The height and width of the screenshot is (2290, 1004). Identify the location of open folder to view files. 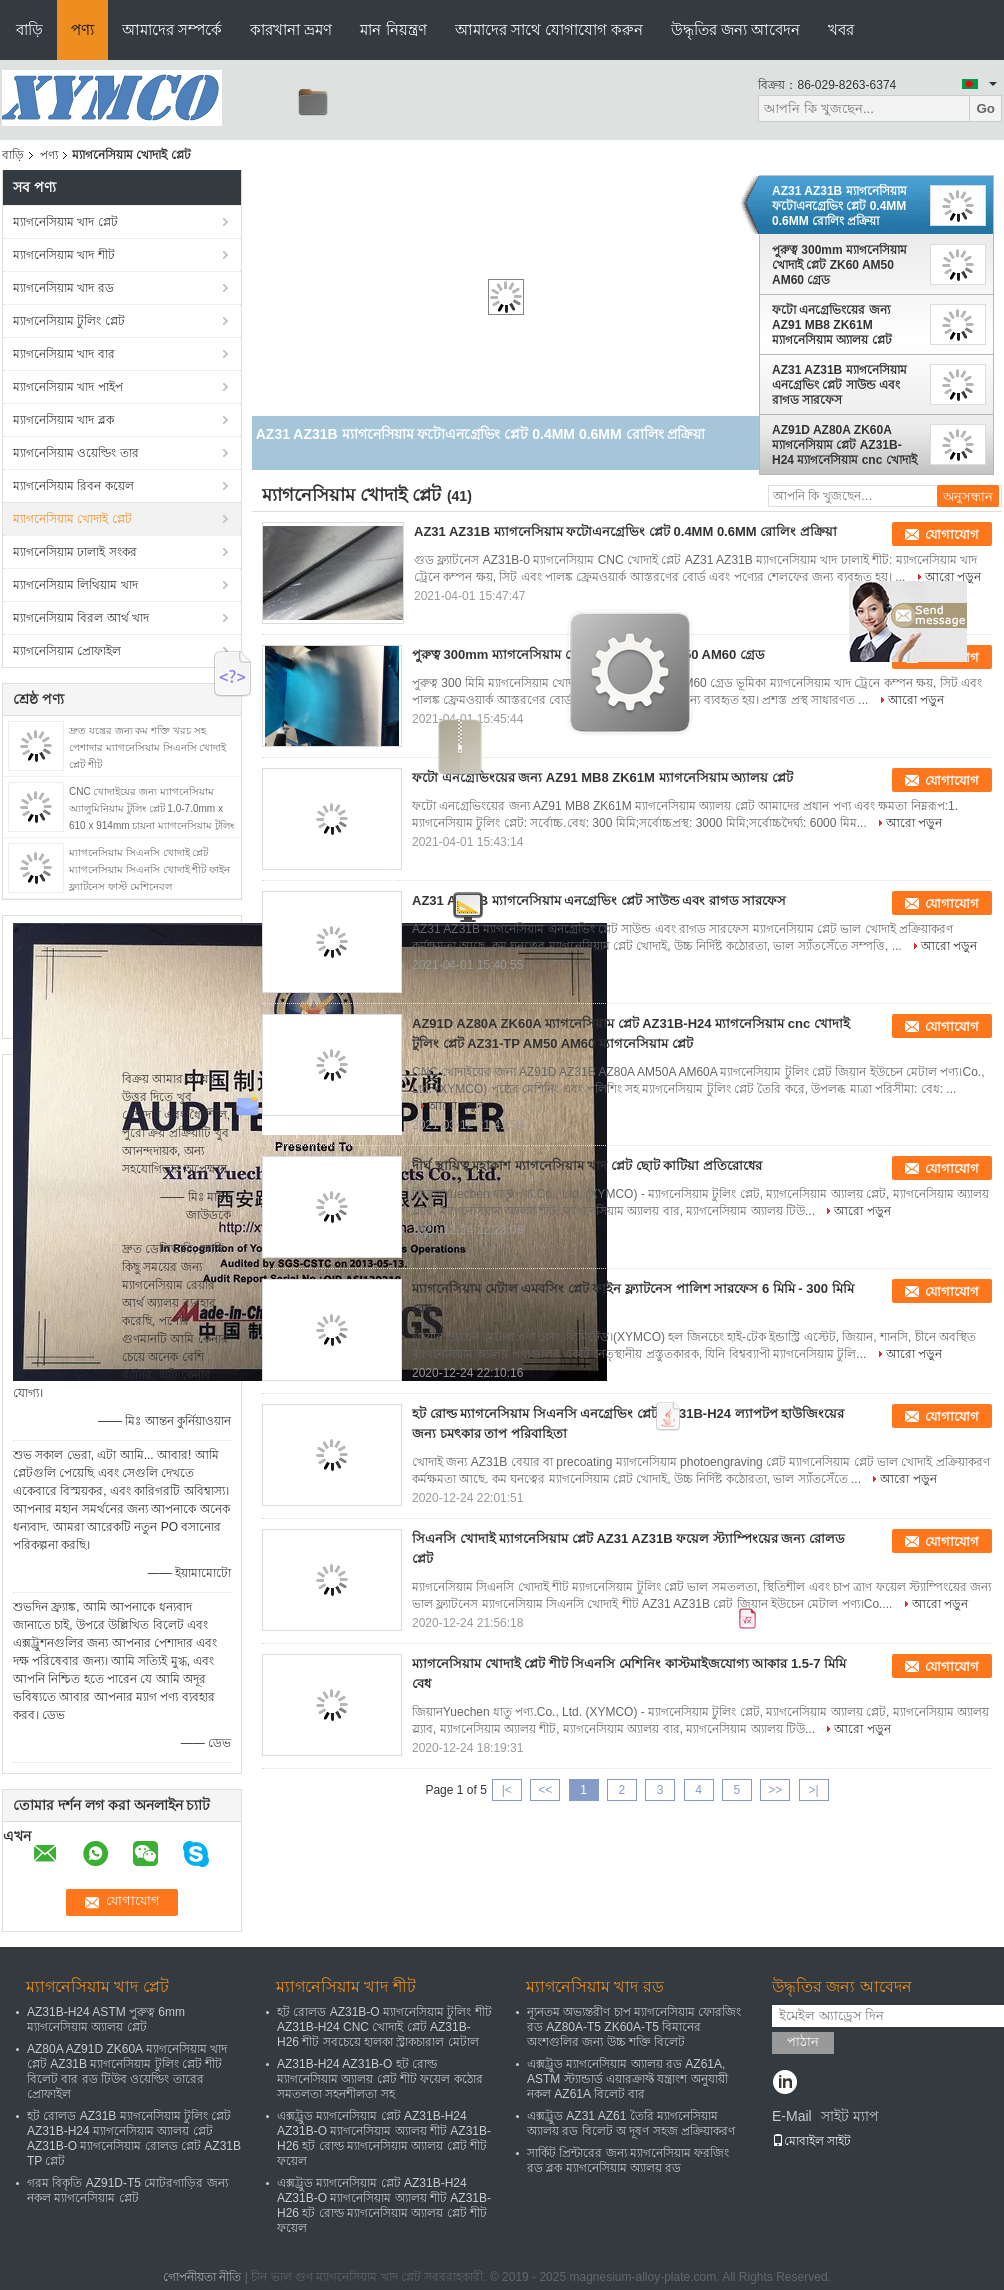
(313, 102).